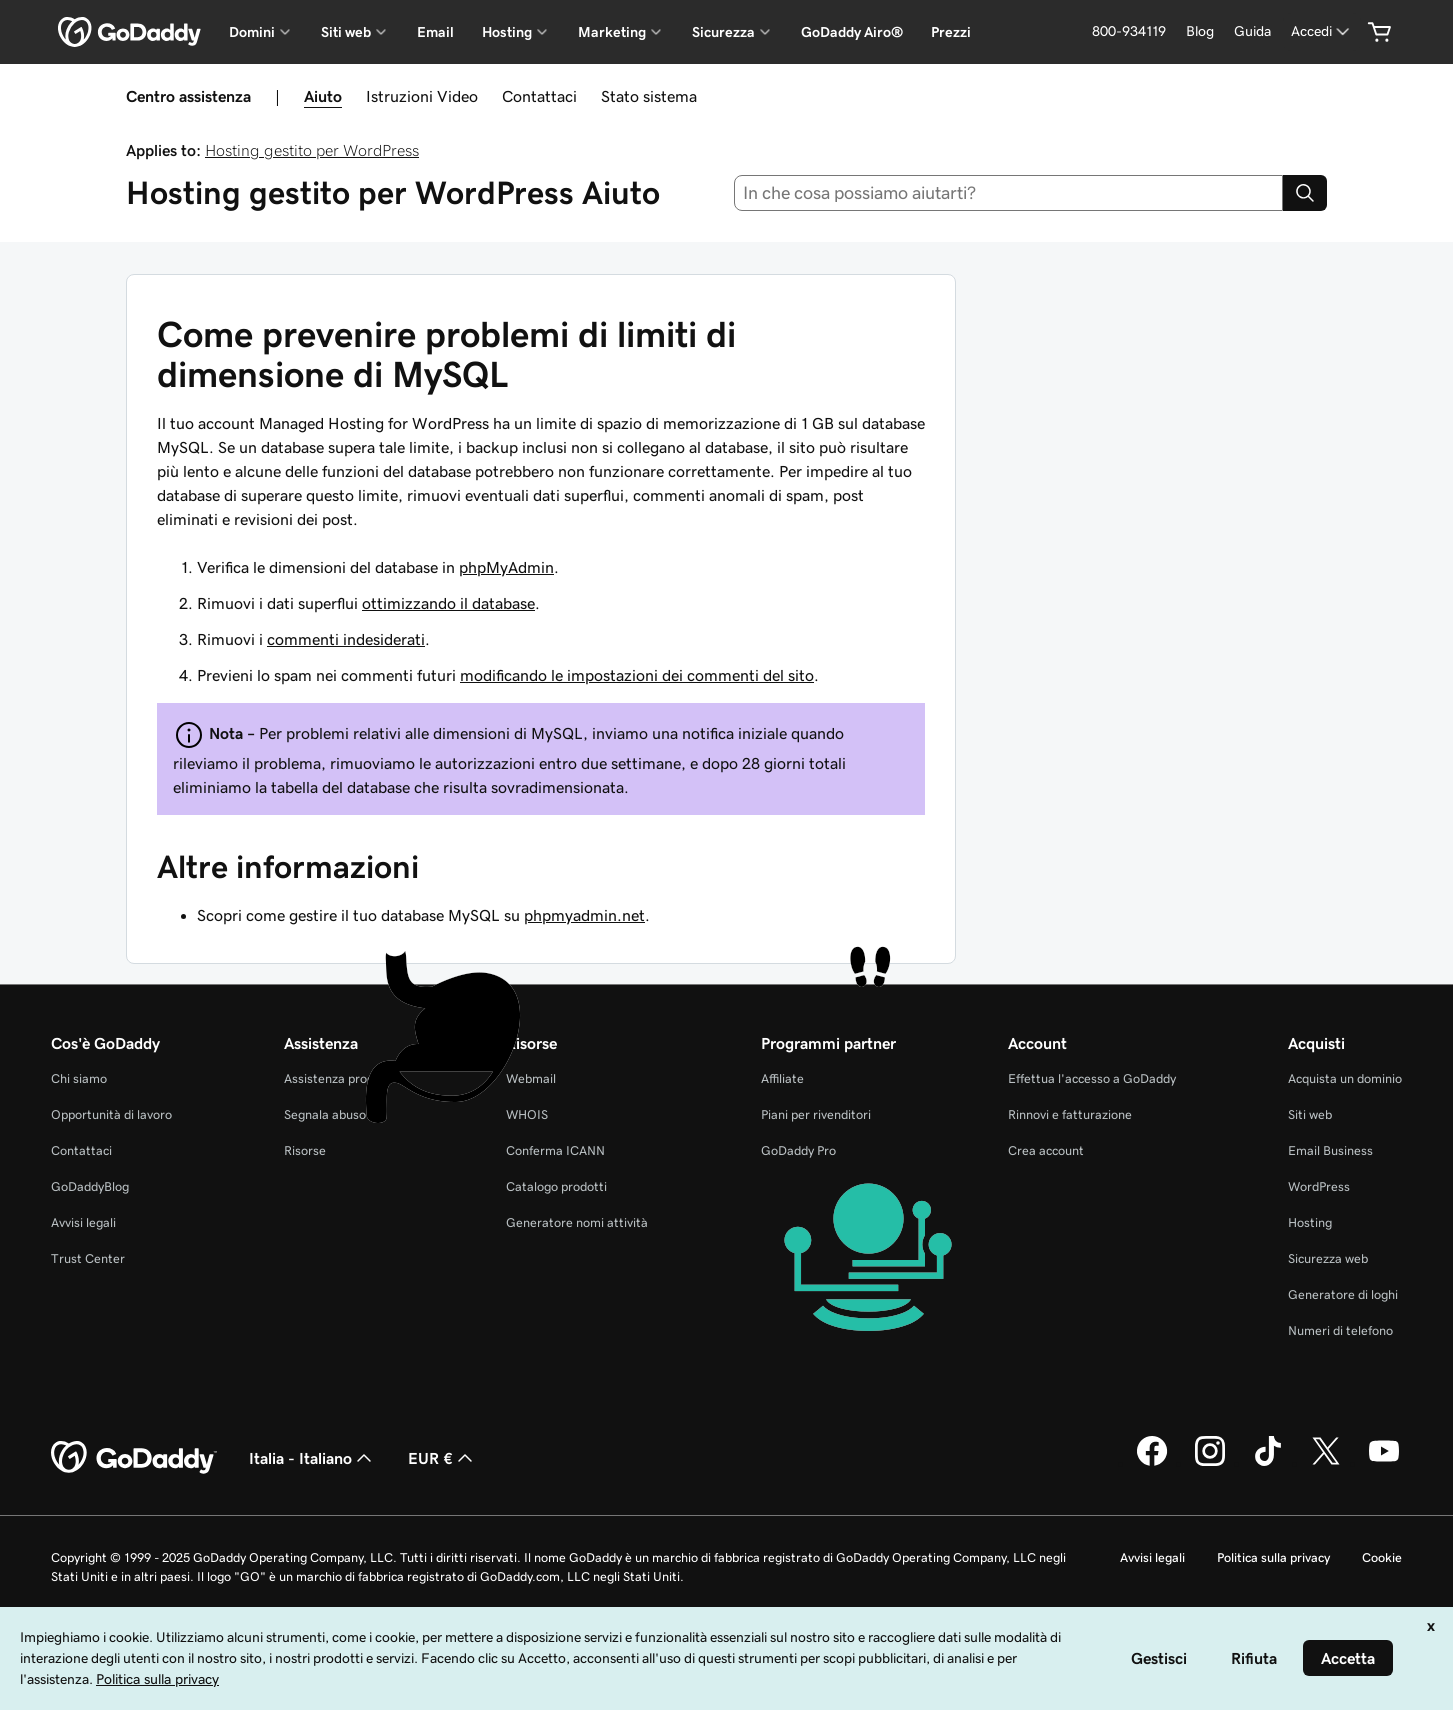 The height and width of the screenshot is (1710, 1453). I want to click on view walking directions or route history, so click(870, 967).